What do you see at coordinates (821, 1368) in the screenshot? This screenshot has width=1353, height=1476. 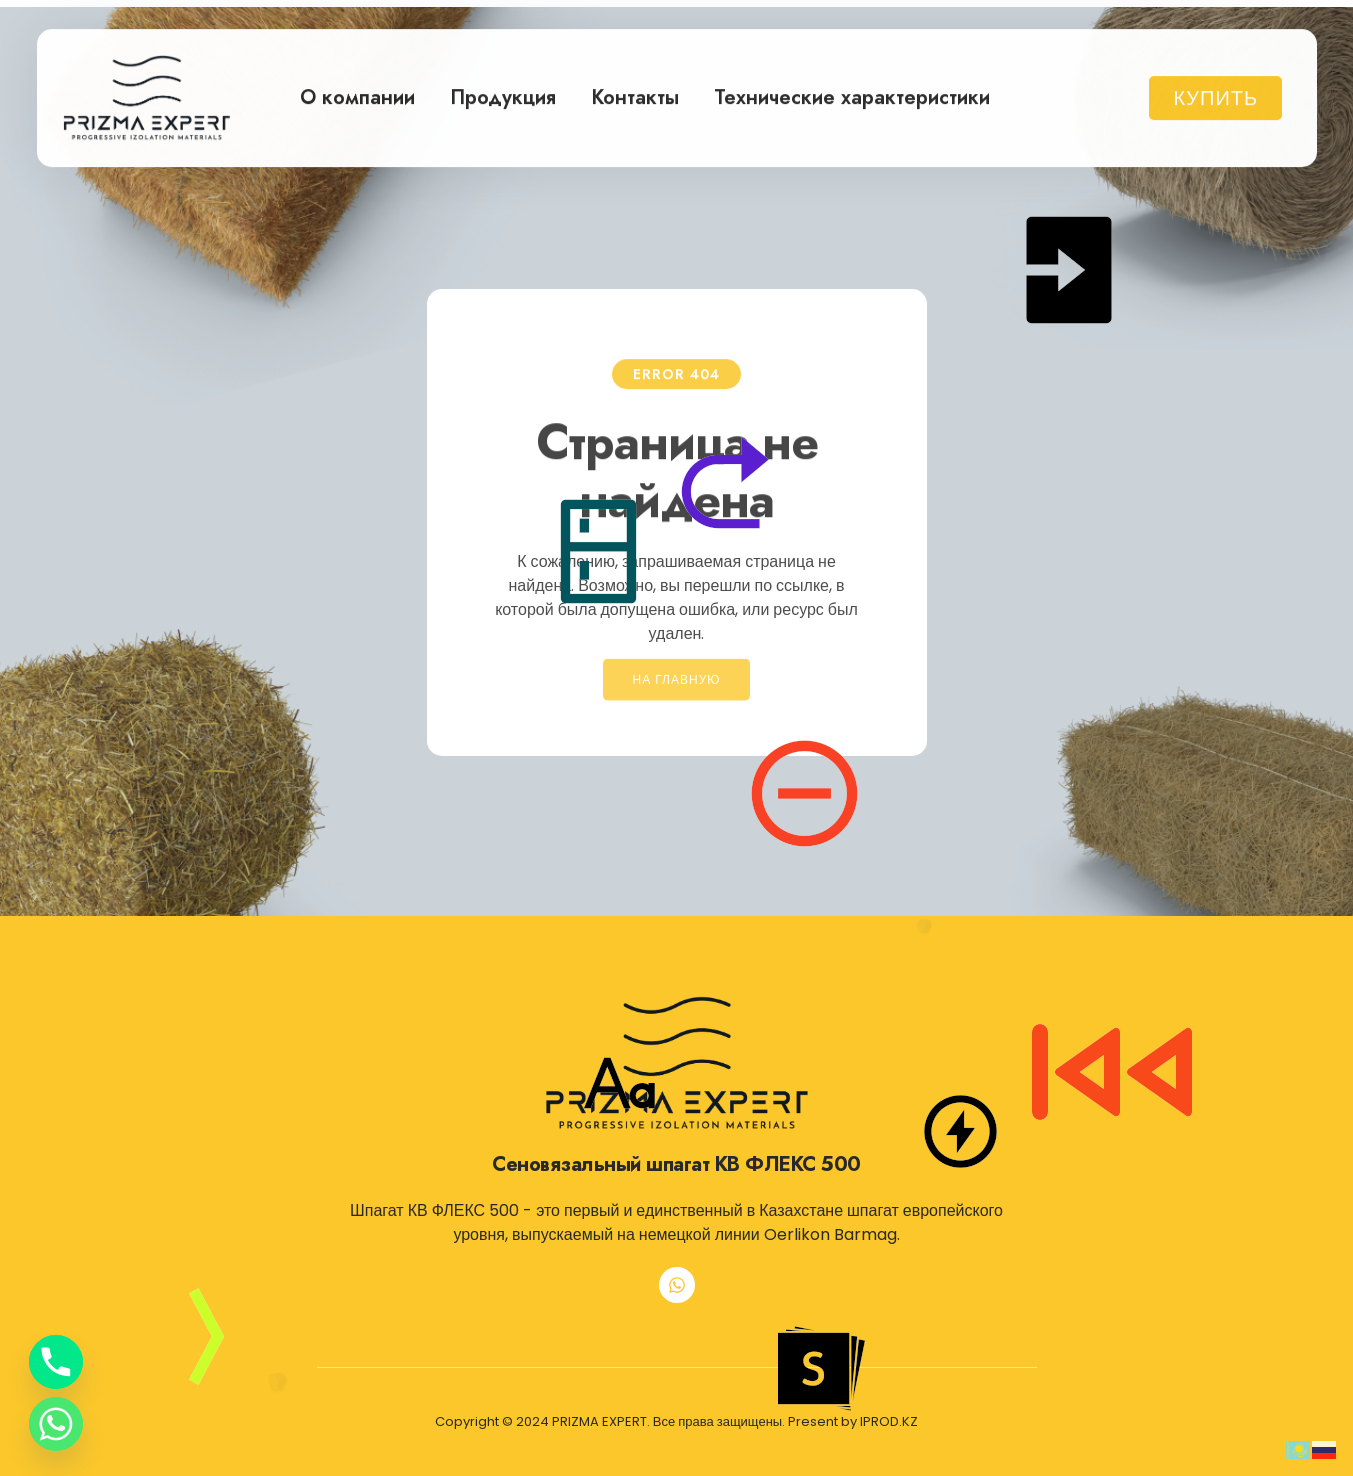 I see `open slides presentation app` at bounding box center [821, 1368].